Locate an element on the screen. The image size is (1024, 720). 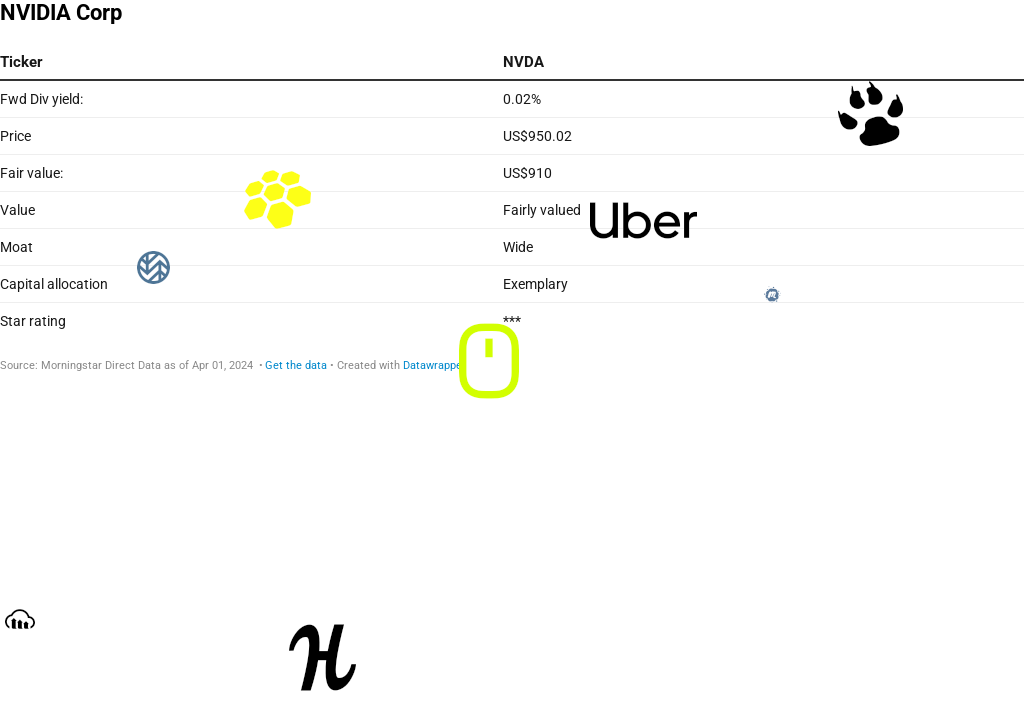
open the Uber app is located at coordinates (643, 220).